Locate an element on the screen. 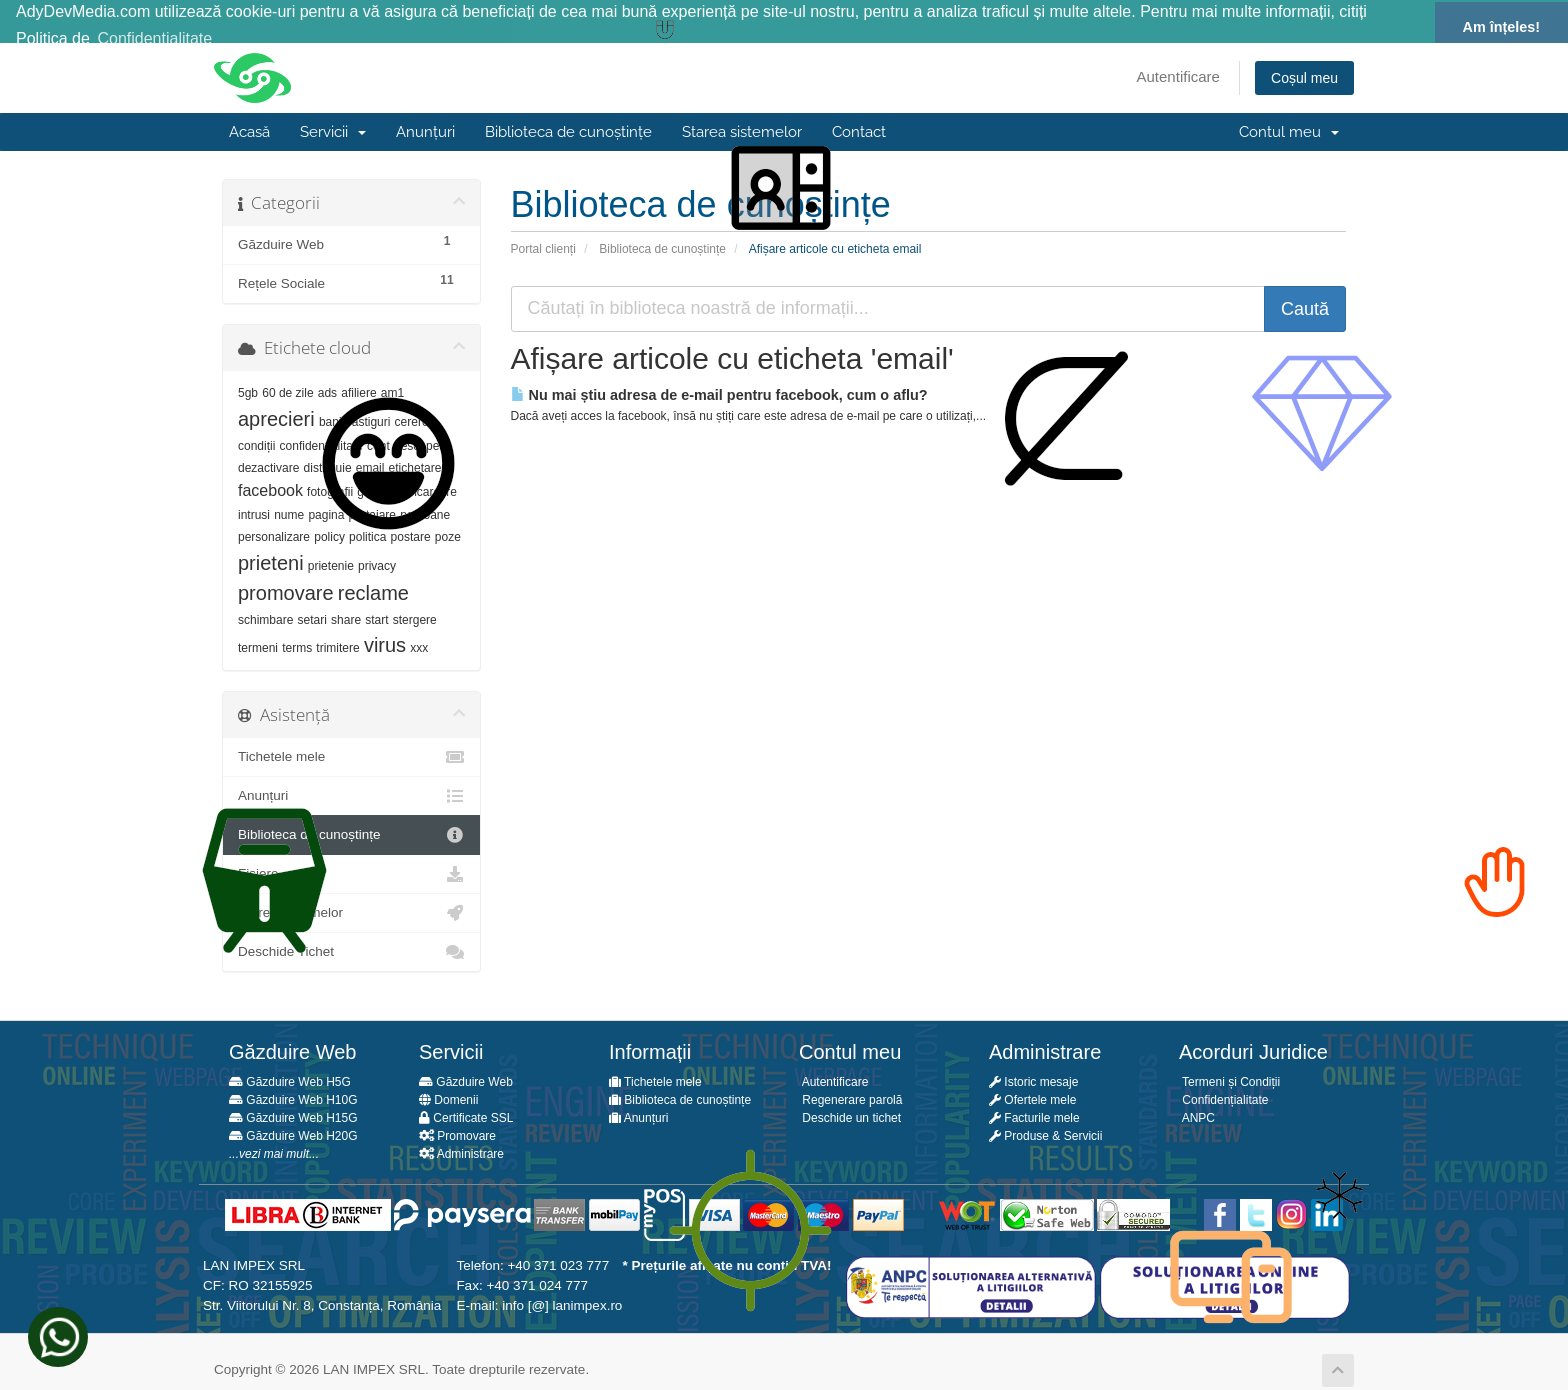  add a laughing emoji reaction is located at coordinates (388, 463).